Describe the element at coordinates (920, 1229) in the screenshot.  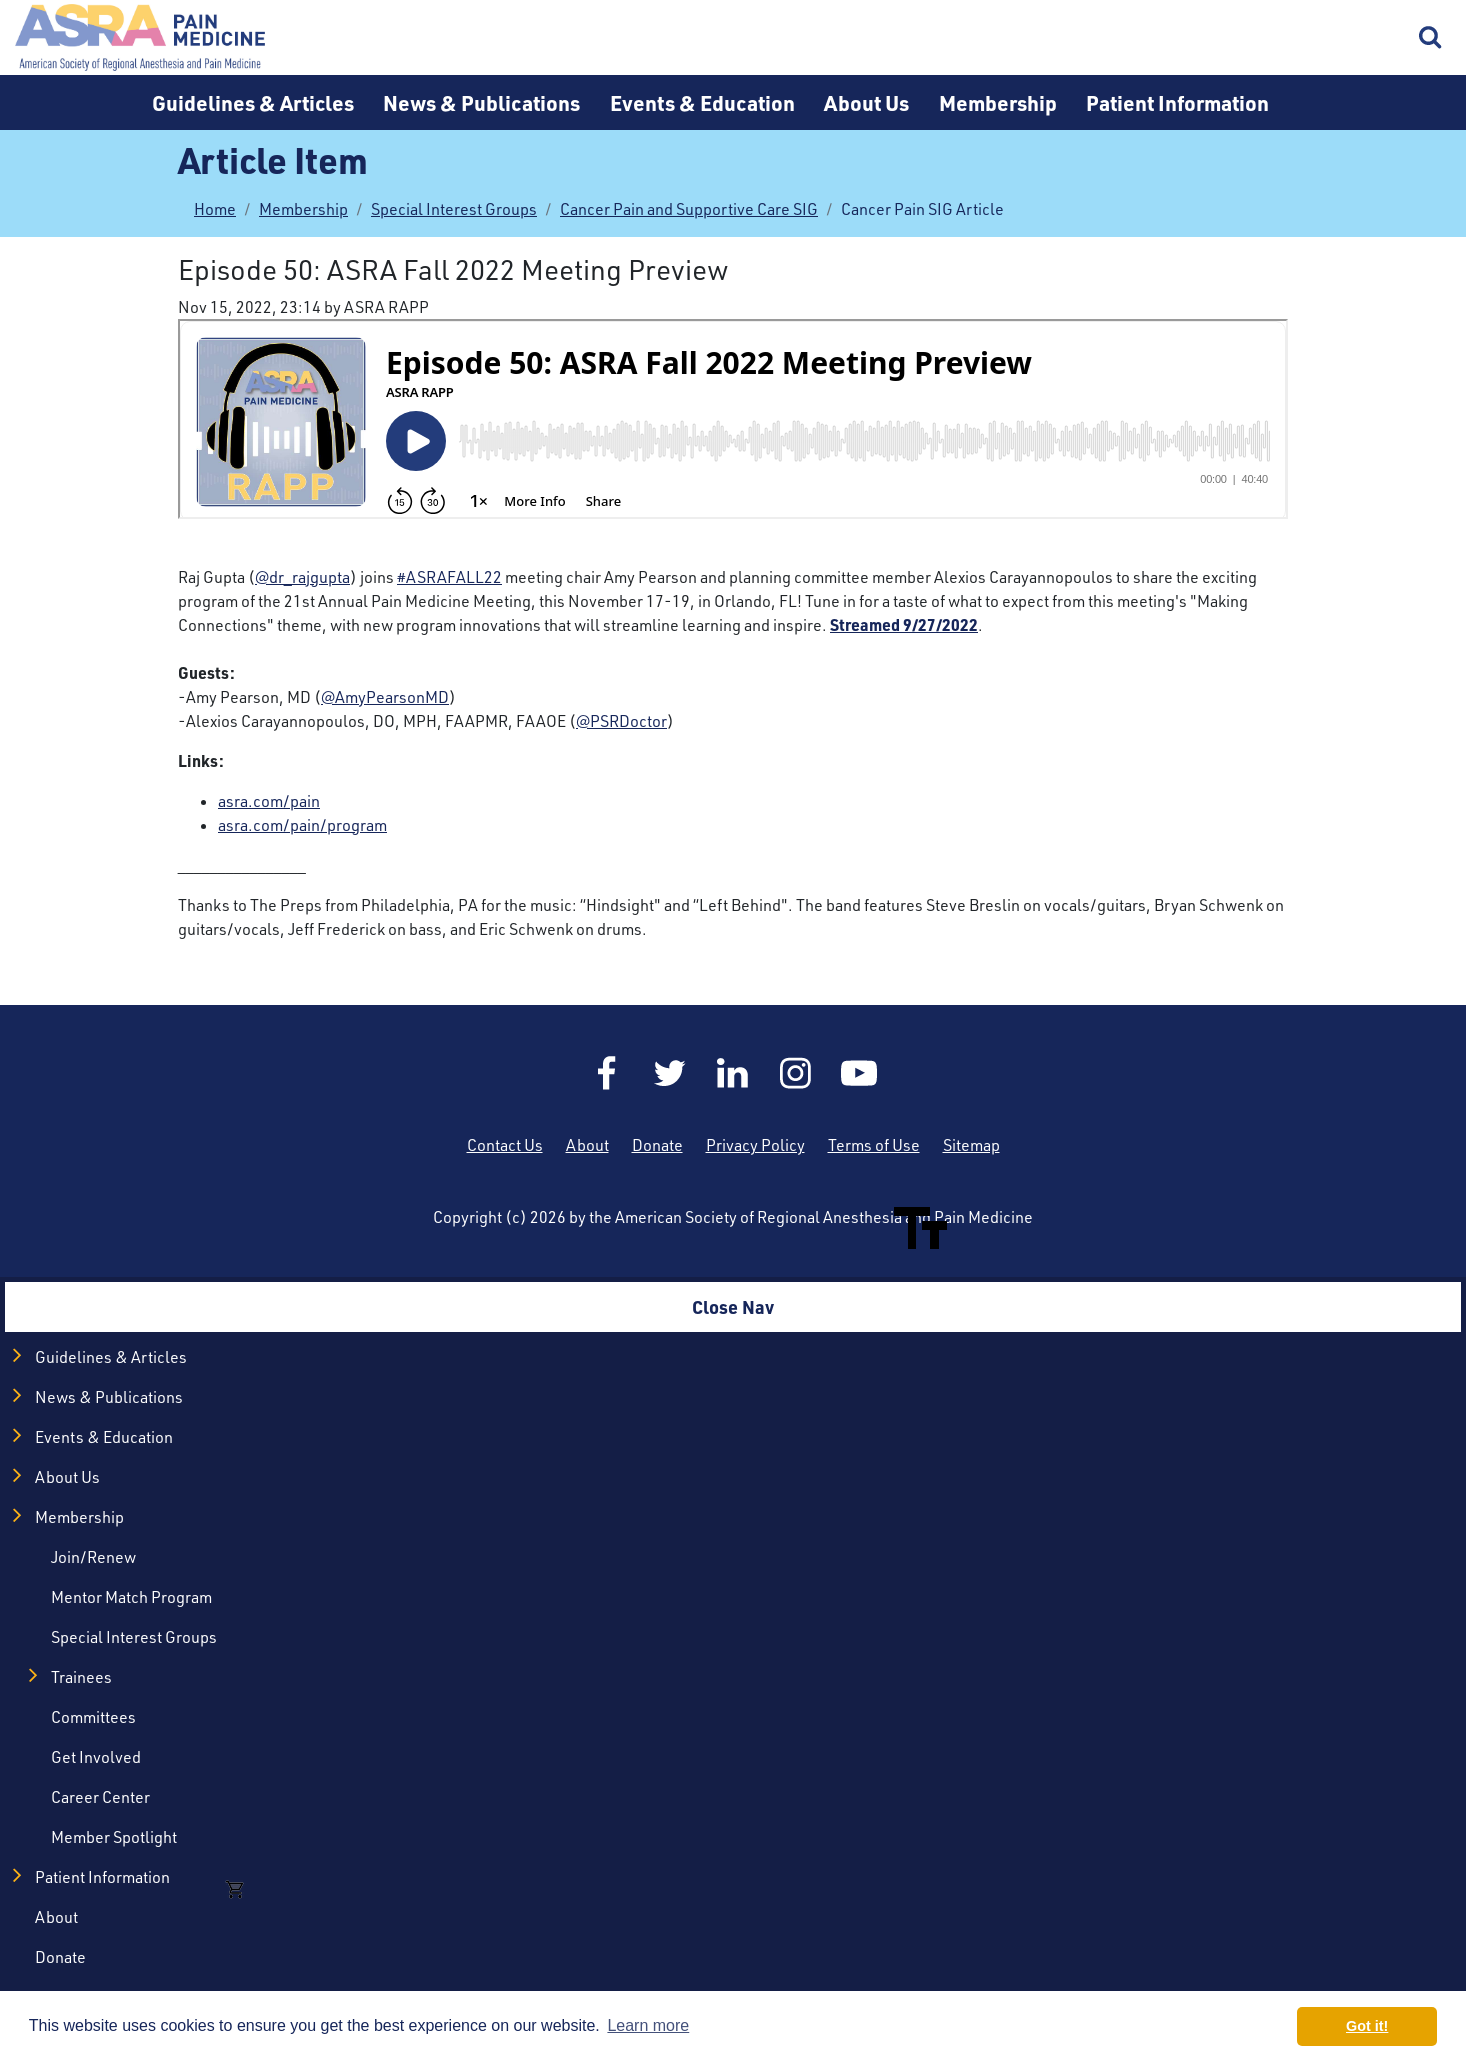
I see `adjust text formatting options` at that location.